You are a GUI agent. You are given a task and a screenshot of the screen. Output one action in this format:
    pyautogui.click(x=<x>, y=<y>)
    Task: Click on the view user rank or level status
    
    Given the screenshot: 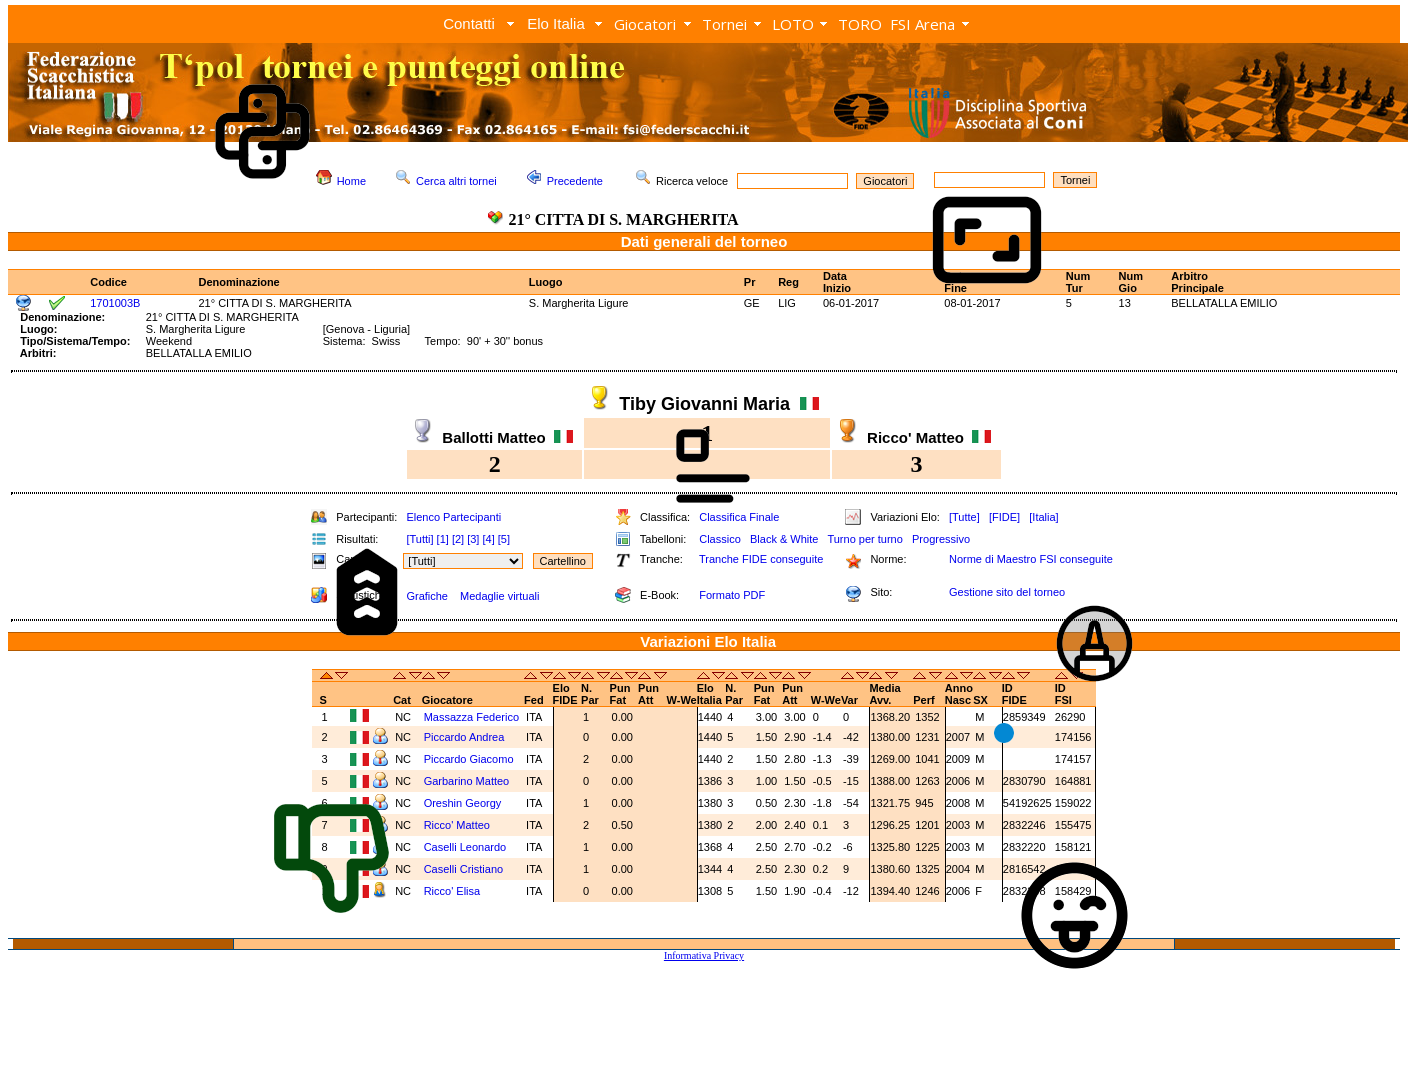 What is the action you would take?
    pyautogui.click(x=367, y=592)
    